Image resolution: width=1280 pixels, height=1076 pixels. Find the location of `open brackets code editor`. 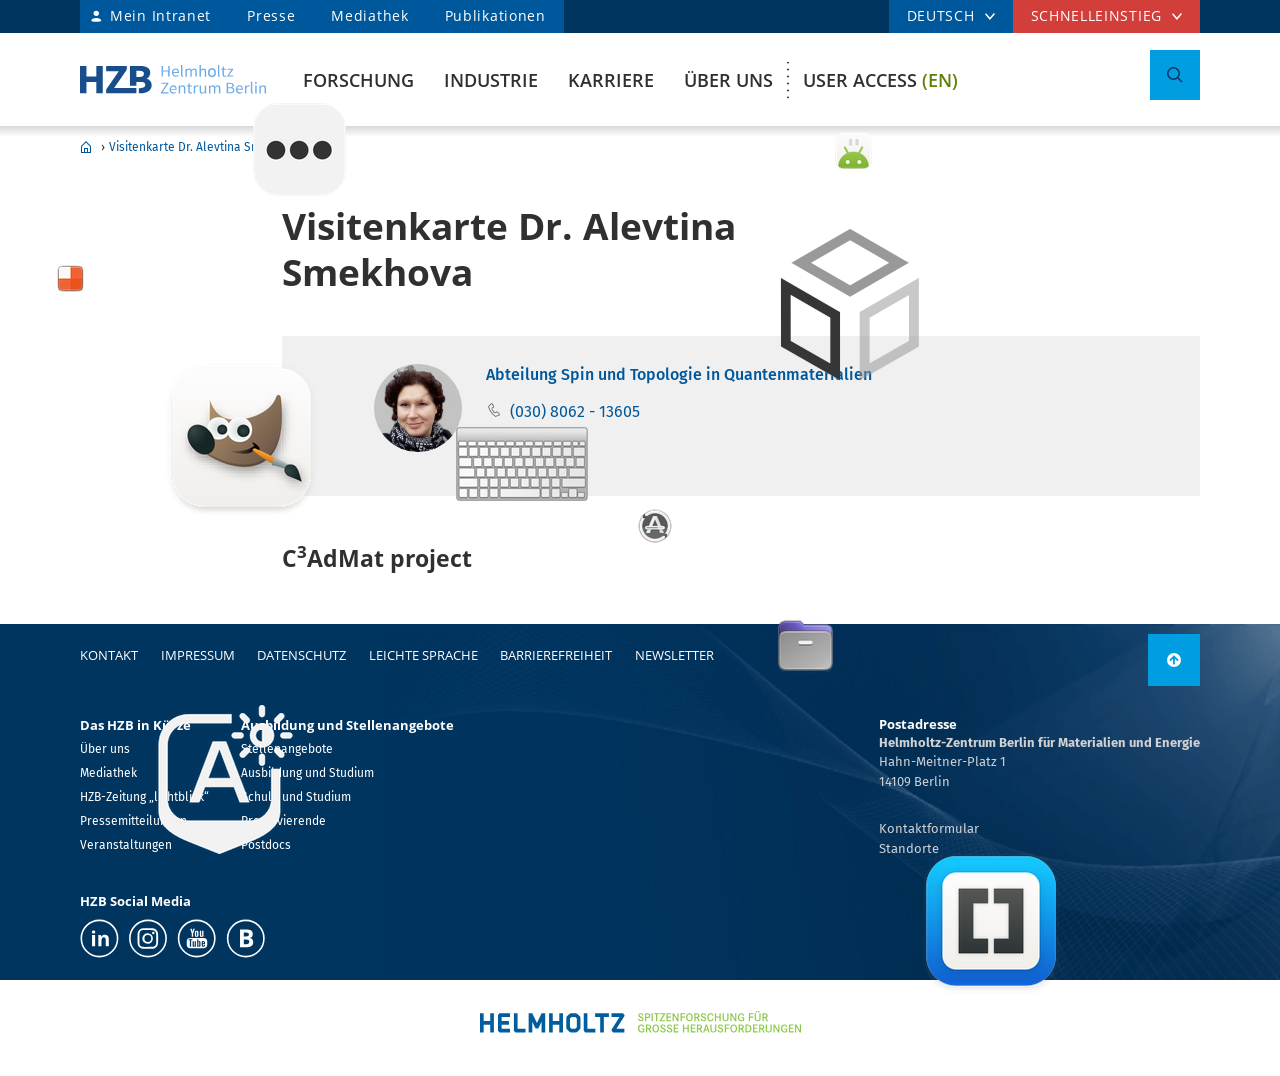

open brackets code editor is located at coordinates (991, 921).